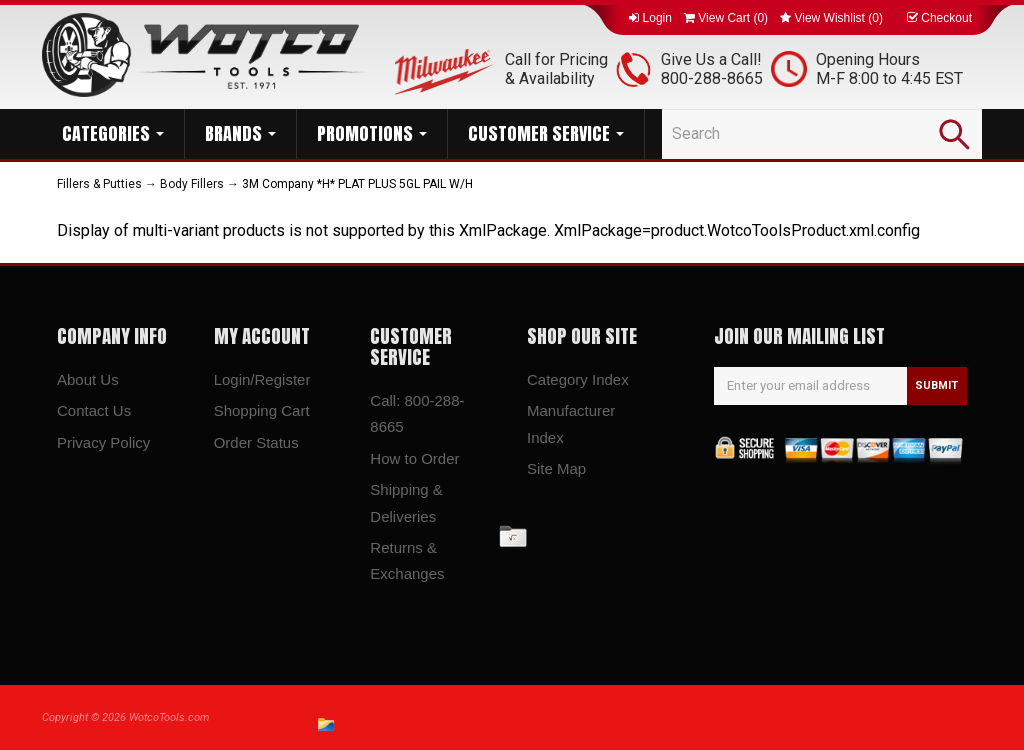  Describe the element at coordinates (326, 725) in the screenshot. I see `open your files folder` at that location.